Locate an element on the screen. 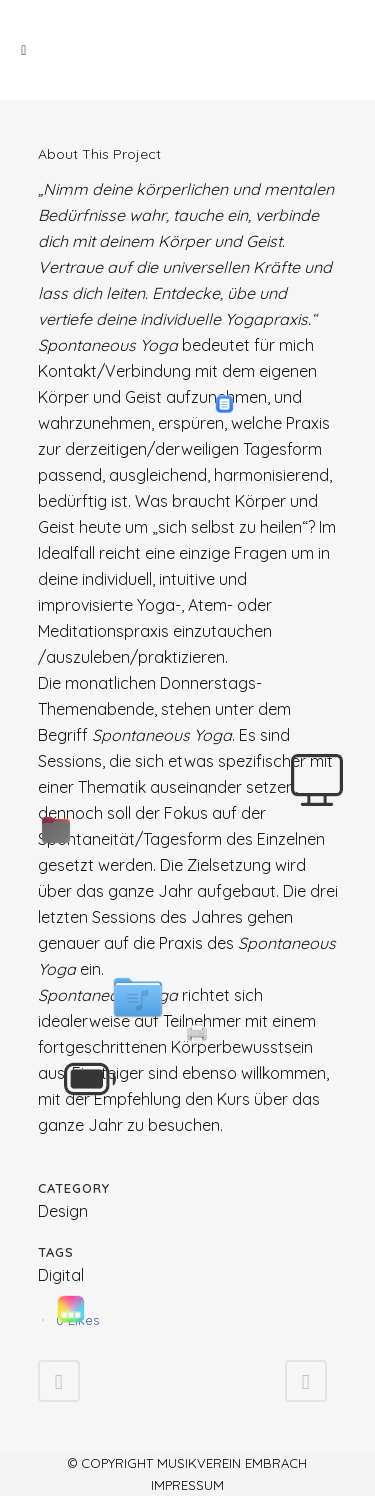 The image size is (375, 1496). adjust display color and calibration settings is located at coordinates (71, 1309).